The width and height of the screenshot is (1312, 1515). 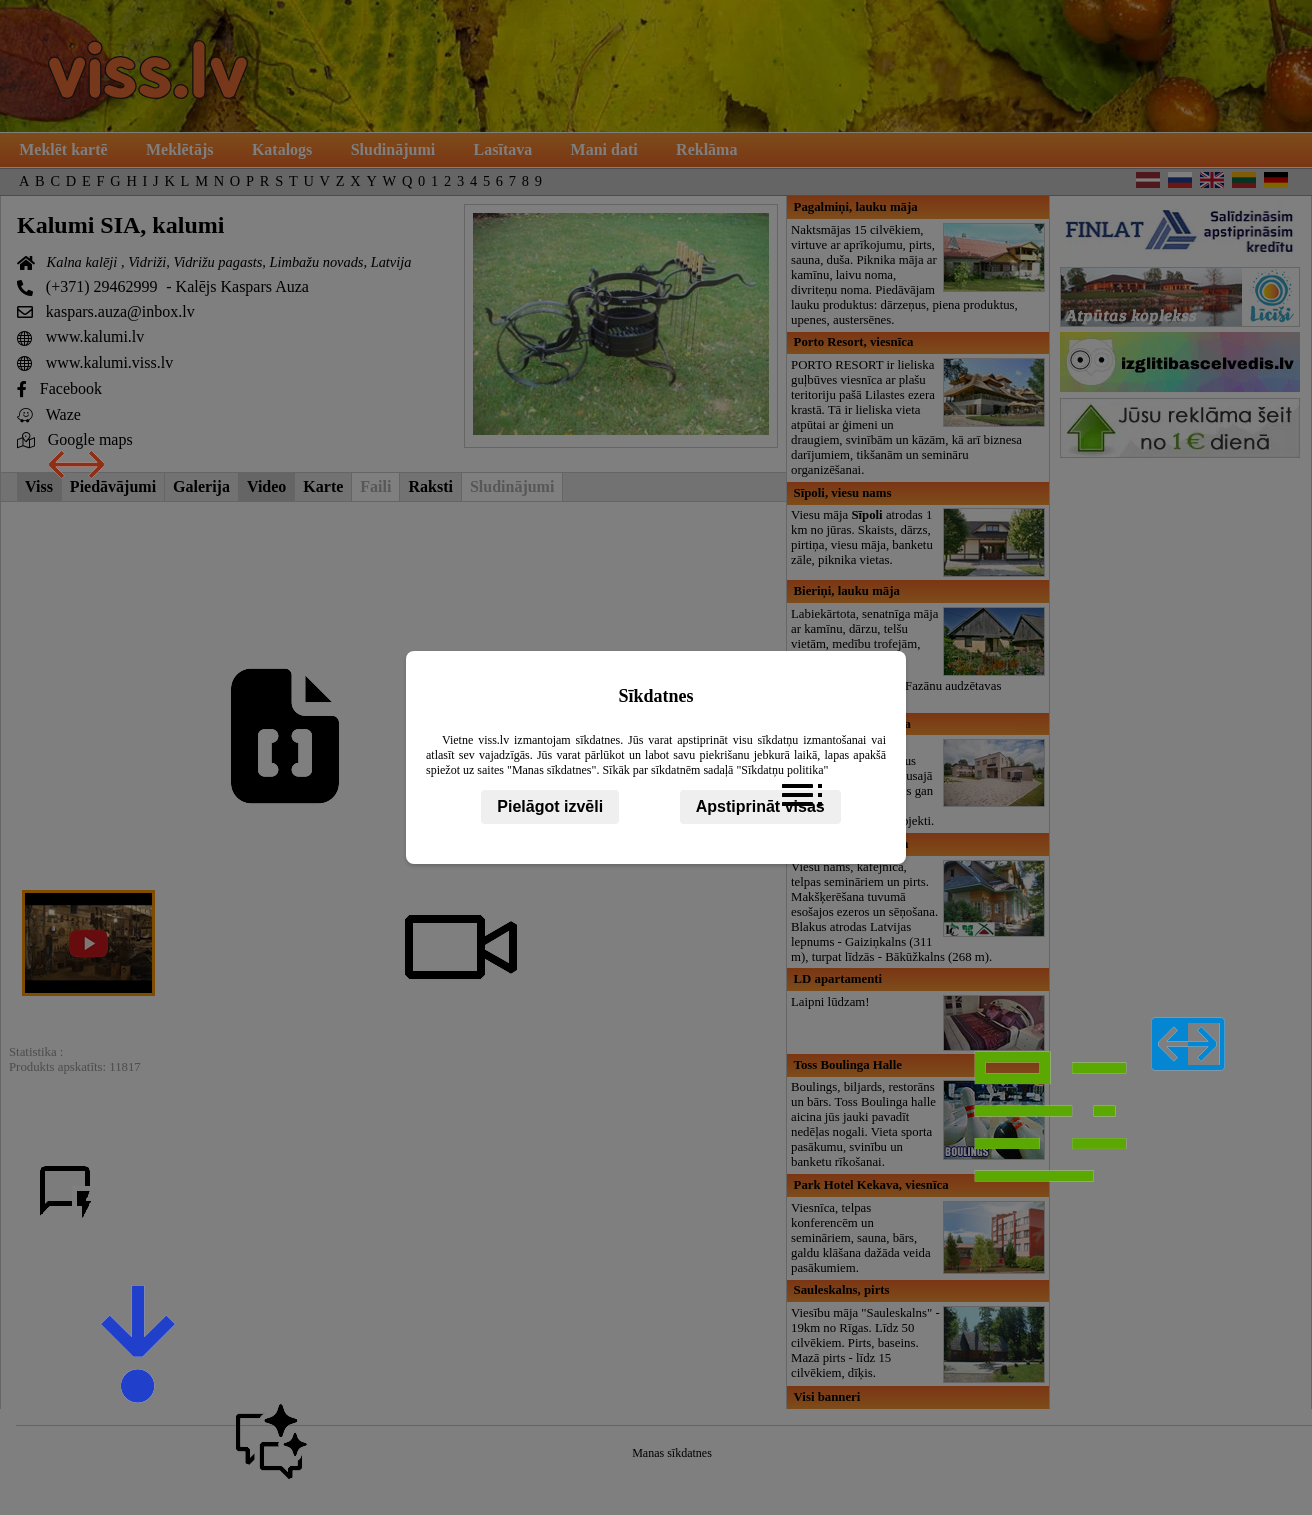 What do you see at coordinates (1188, 1044) in the screenshot?
I see `toggle between true/false boolean values` at bounding box center [1188, 1044].